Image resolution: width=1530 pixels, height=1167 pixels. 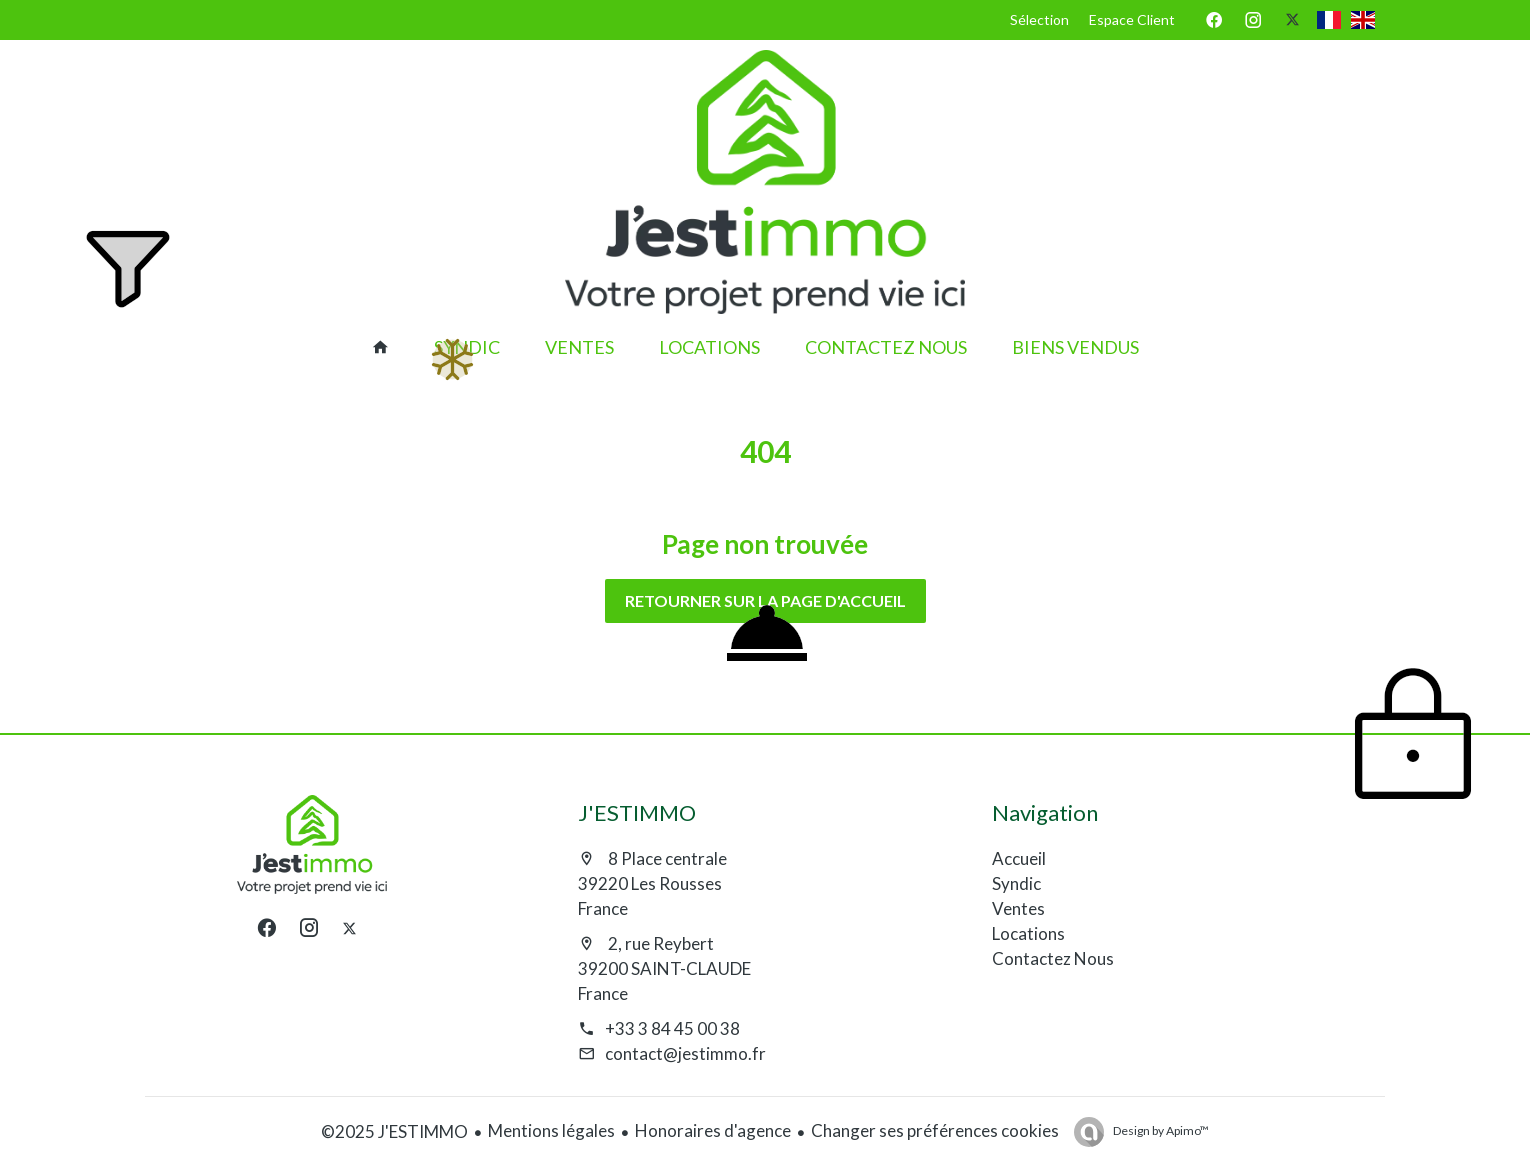 What do you see at coordinates (452, 359) in the screenshot?
I see `toggle air conditioning or cooling mode` at bounding box center [452, 359].